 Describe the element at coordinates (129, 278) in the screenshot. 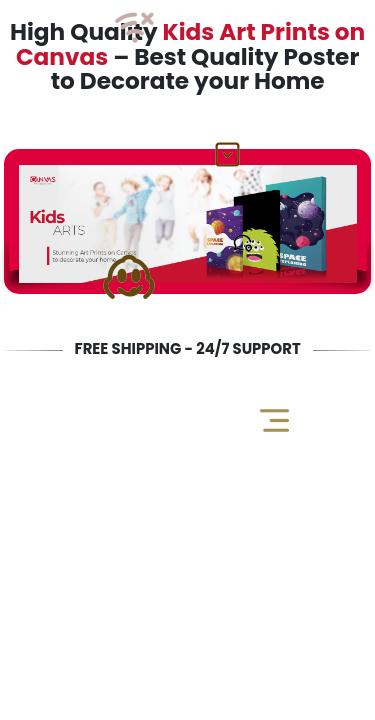

I see `indicates a Michelin Bib Gourmand rated restaurant` at that location.